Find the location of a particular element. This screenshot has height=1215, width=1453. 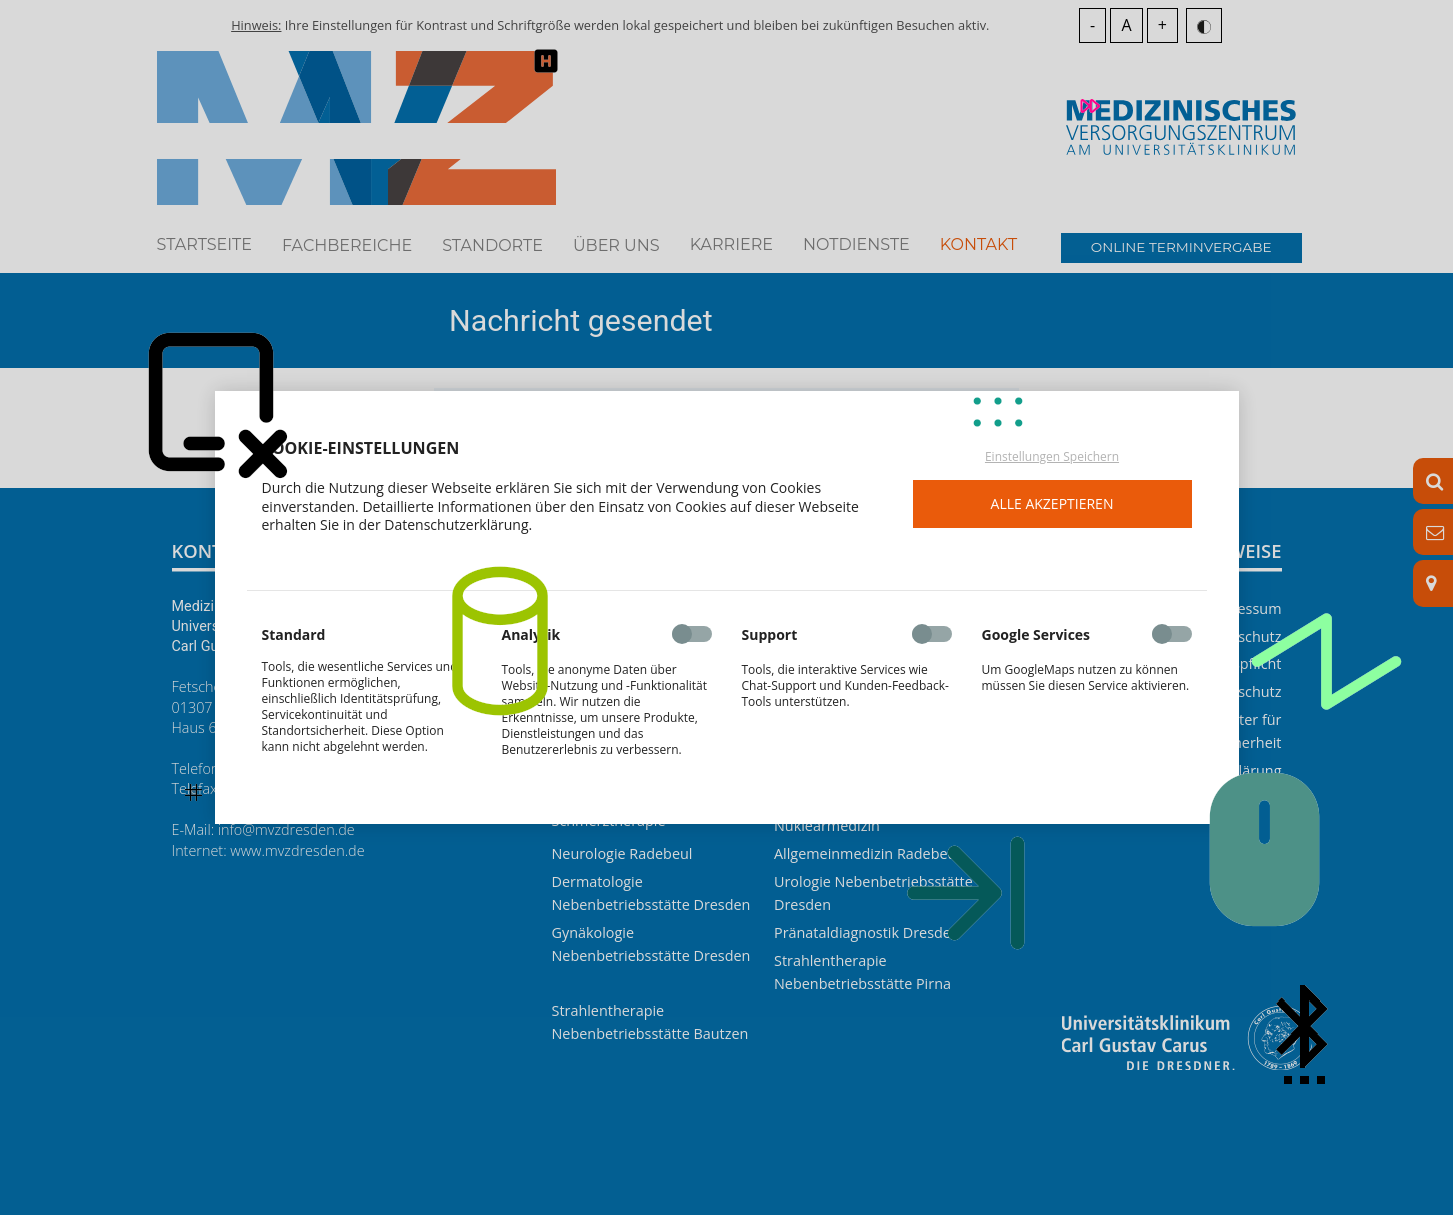

indicates a helipad or helicopter landing zone is located at coordinates (546, 61).